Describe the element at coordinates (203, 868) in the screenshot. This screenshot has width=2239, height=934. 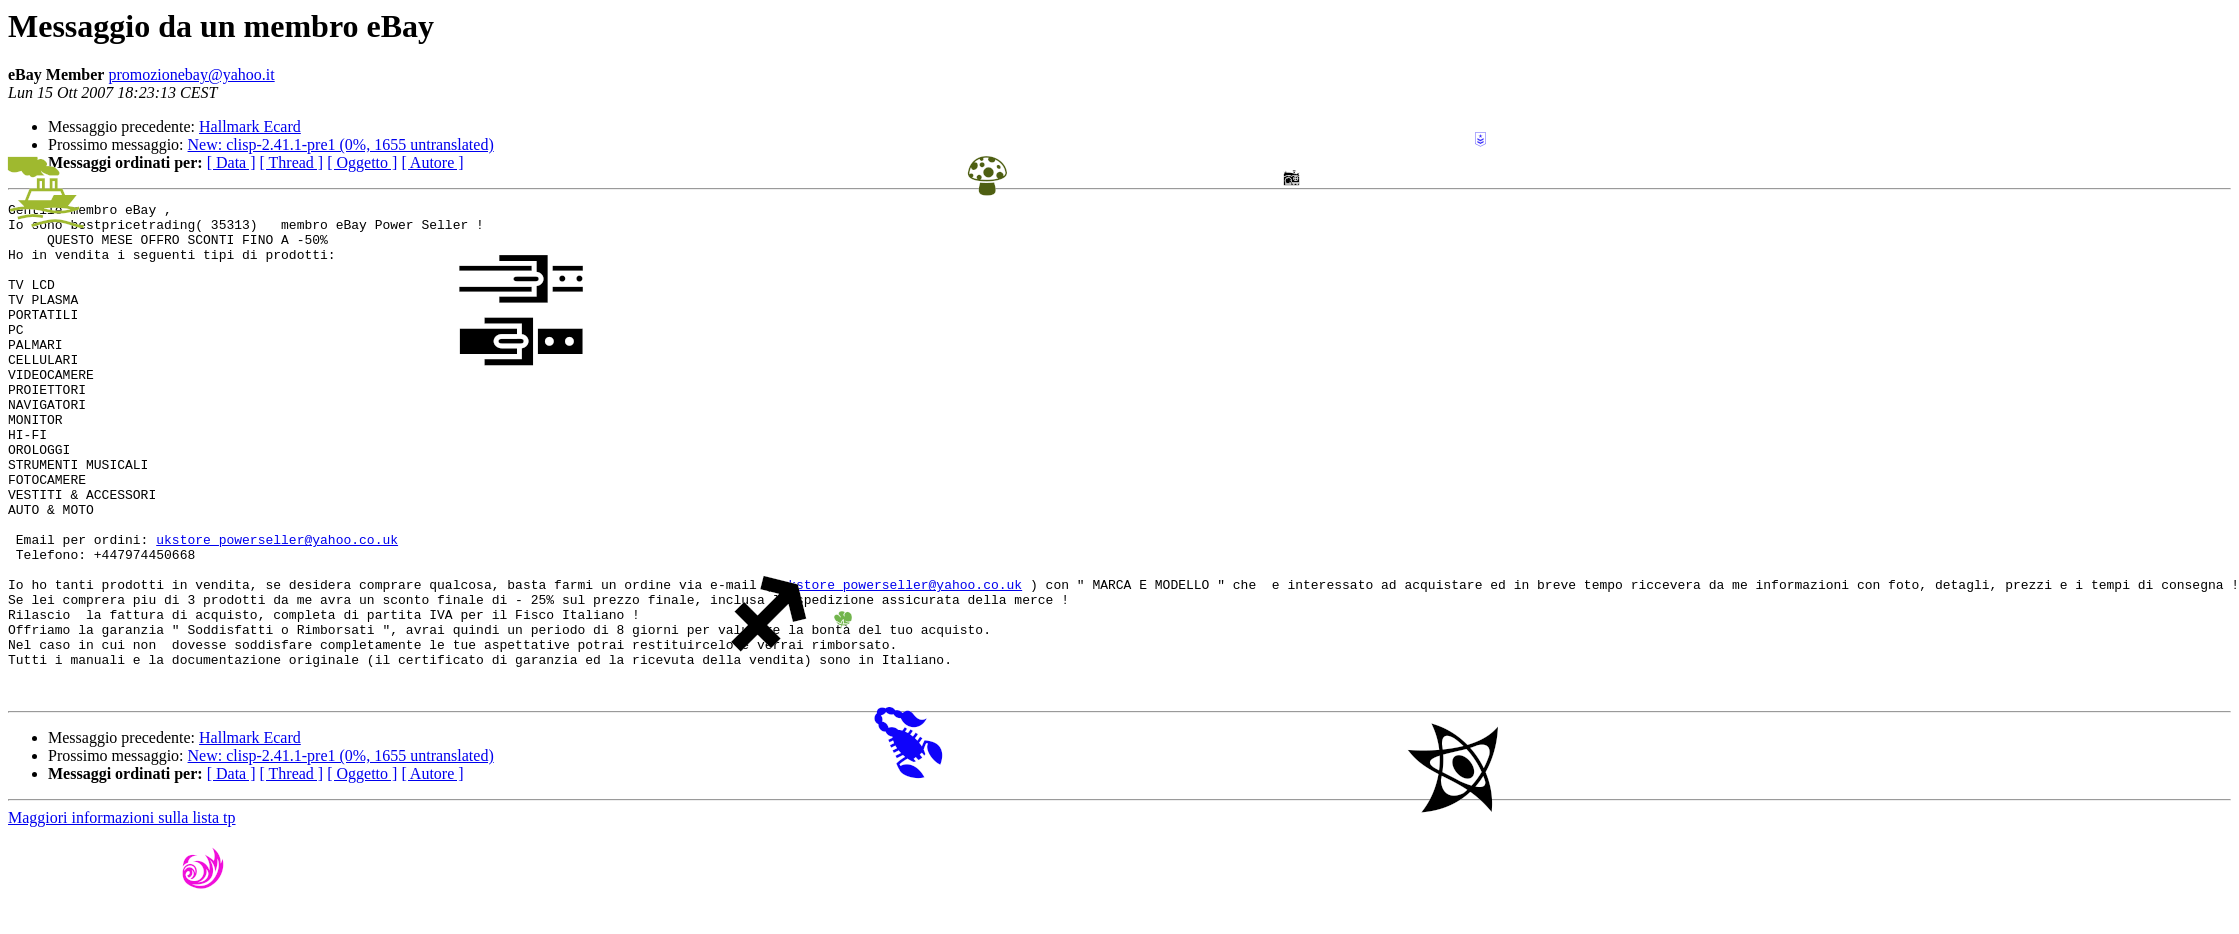
I see `indicates a fire or flame spell with spin effect in a game` at that location.